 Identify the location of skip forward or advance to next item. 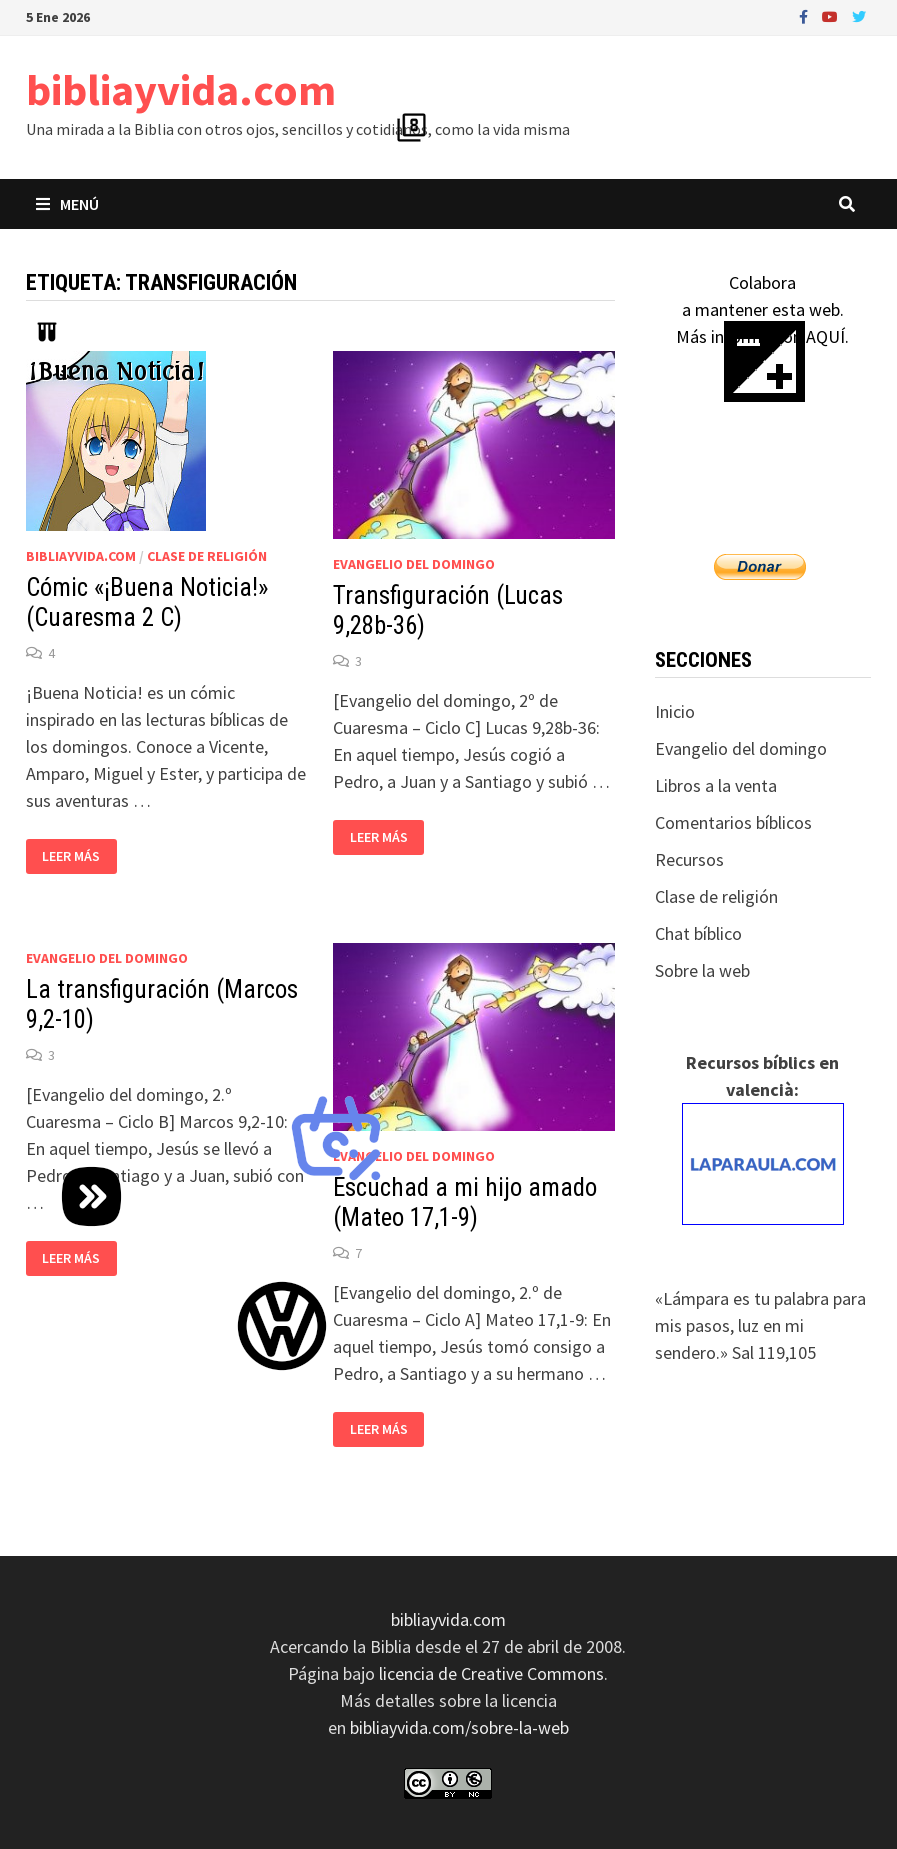
(91, 1196).